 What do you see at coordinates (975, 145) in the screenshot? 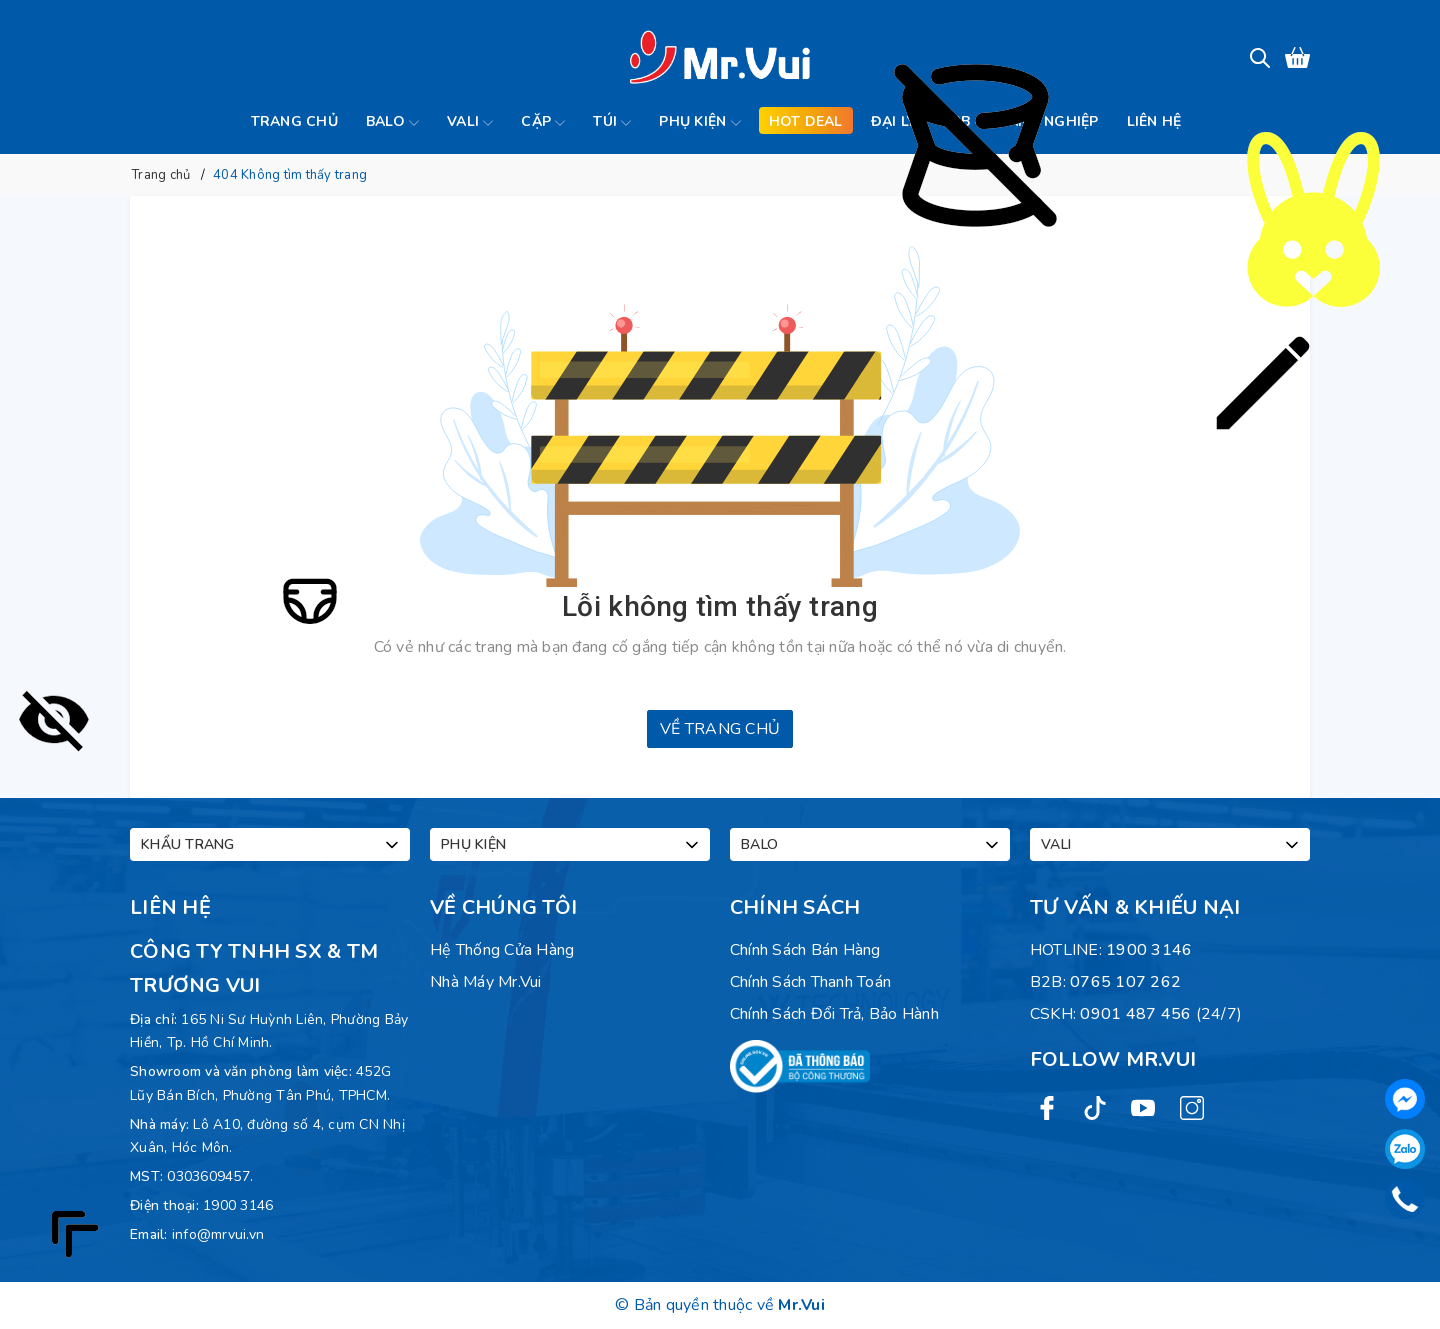
I see `diabolo juggling mode disabled` at bounding box center [975, 145].